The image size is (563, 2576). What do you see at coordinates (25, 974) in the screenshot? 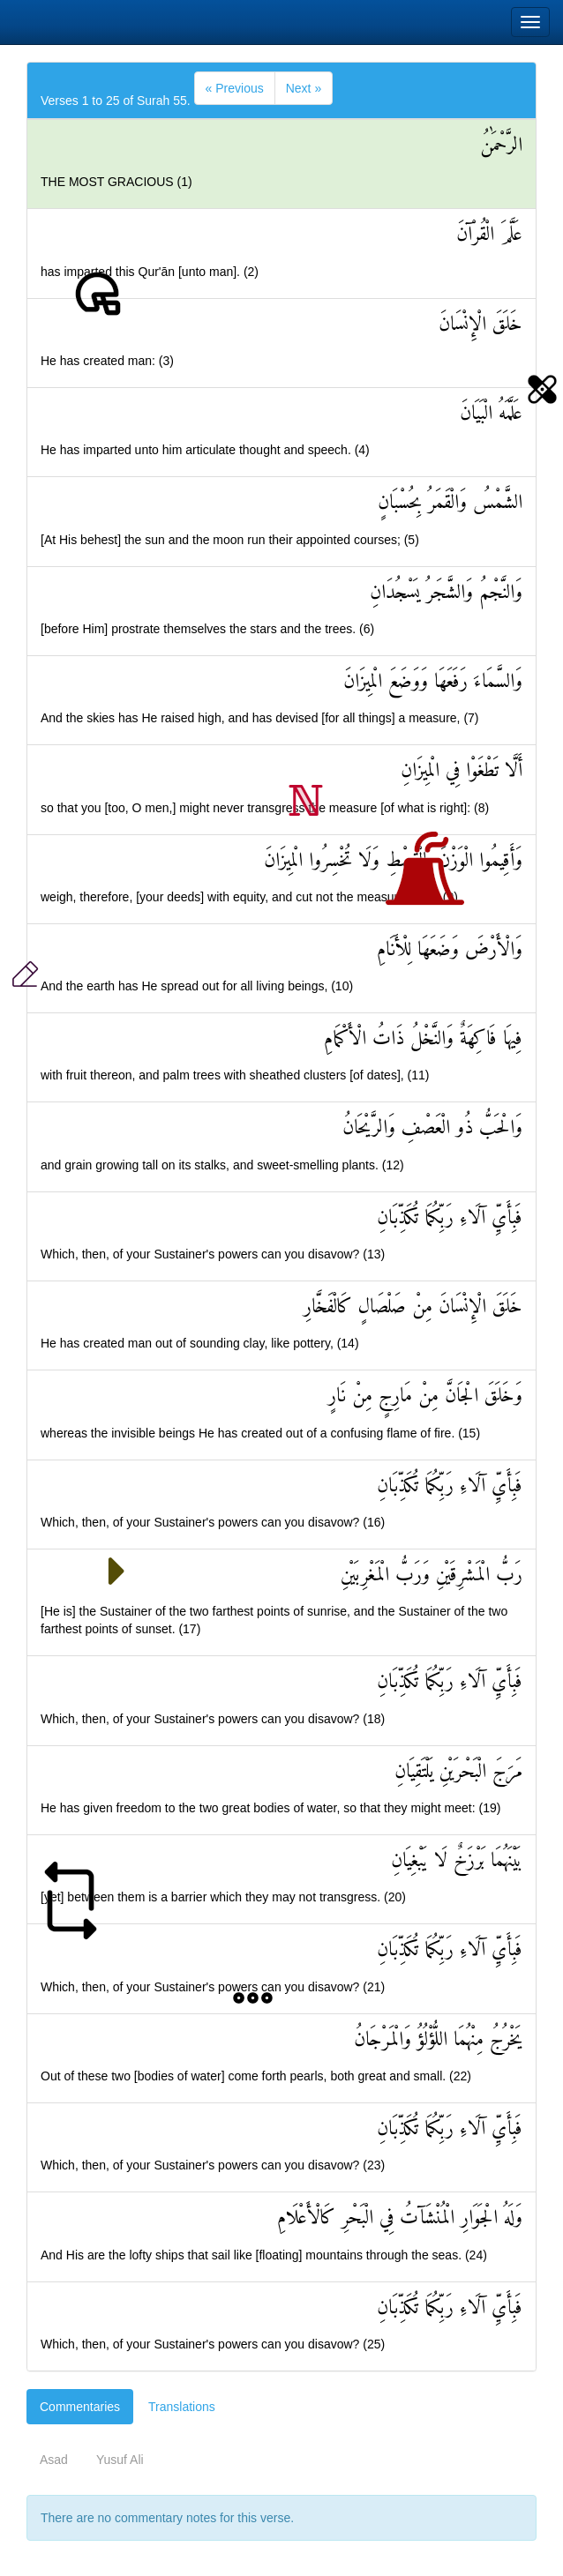
I see `edit content or text` at bounding box center [25, 974].